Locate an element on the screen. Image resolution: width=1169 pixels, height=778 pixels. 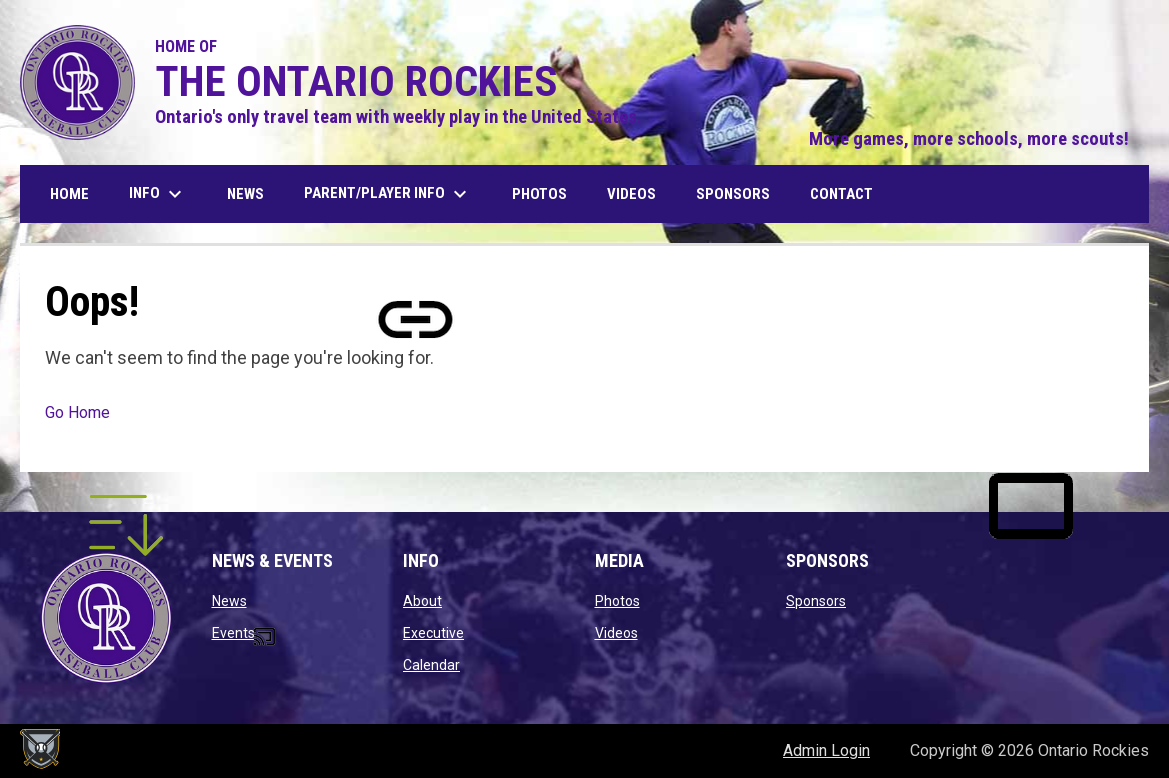
crop image to 5:4 aspect ratio is located at coordinates (1031, 506).